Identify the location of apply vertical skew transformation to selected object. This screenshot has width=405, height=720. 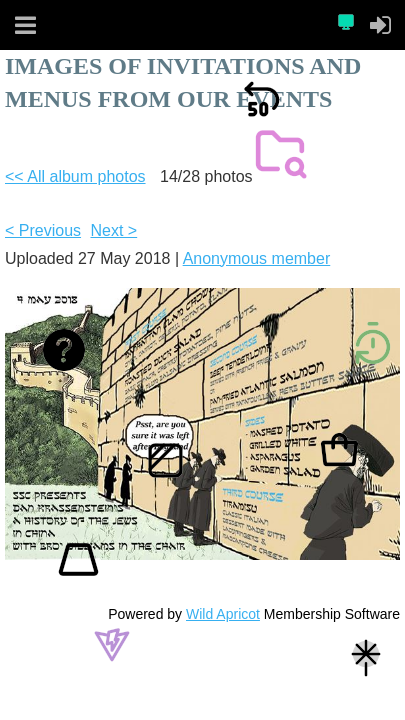
(78, 559).